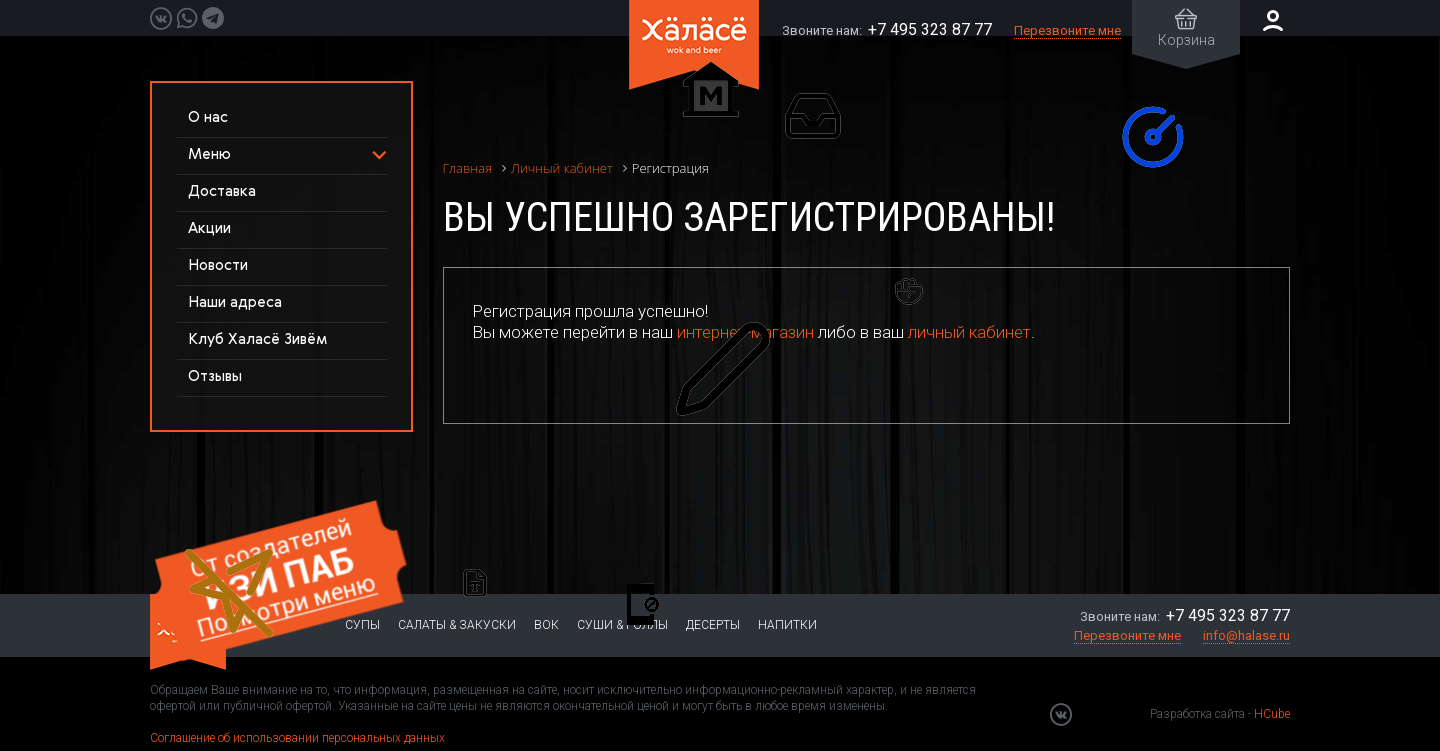 The height and width of the screenshot is (751, 1440). I want to click on view text or document file type, so click(475, 583).